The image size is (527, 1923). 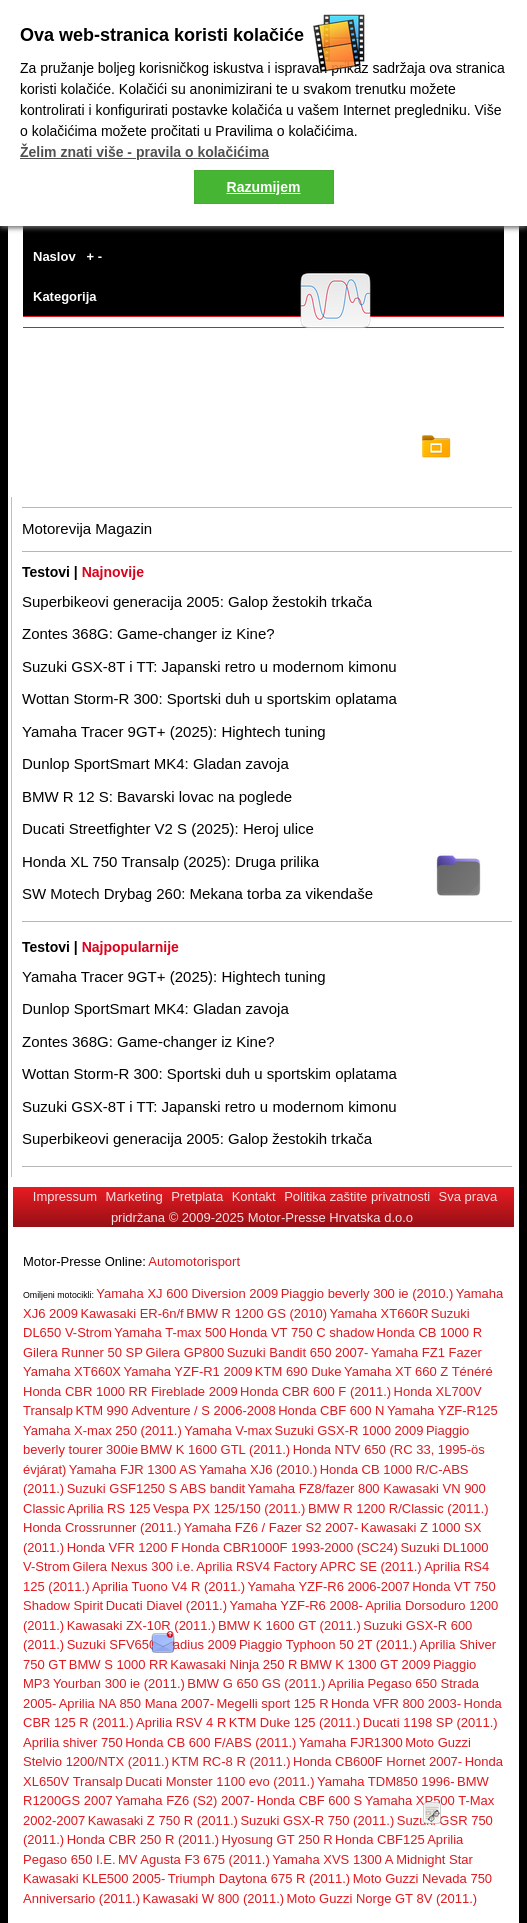 What do you see at coordinates (339, 44) in the screenshot?
I see `open iMovie library` at bounding box center [339, 44].